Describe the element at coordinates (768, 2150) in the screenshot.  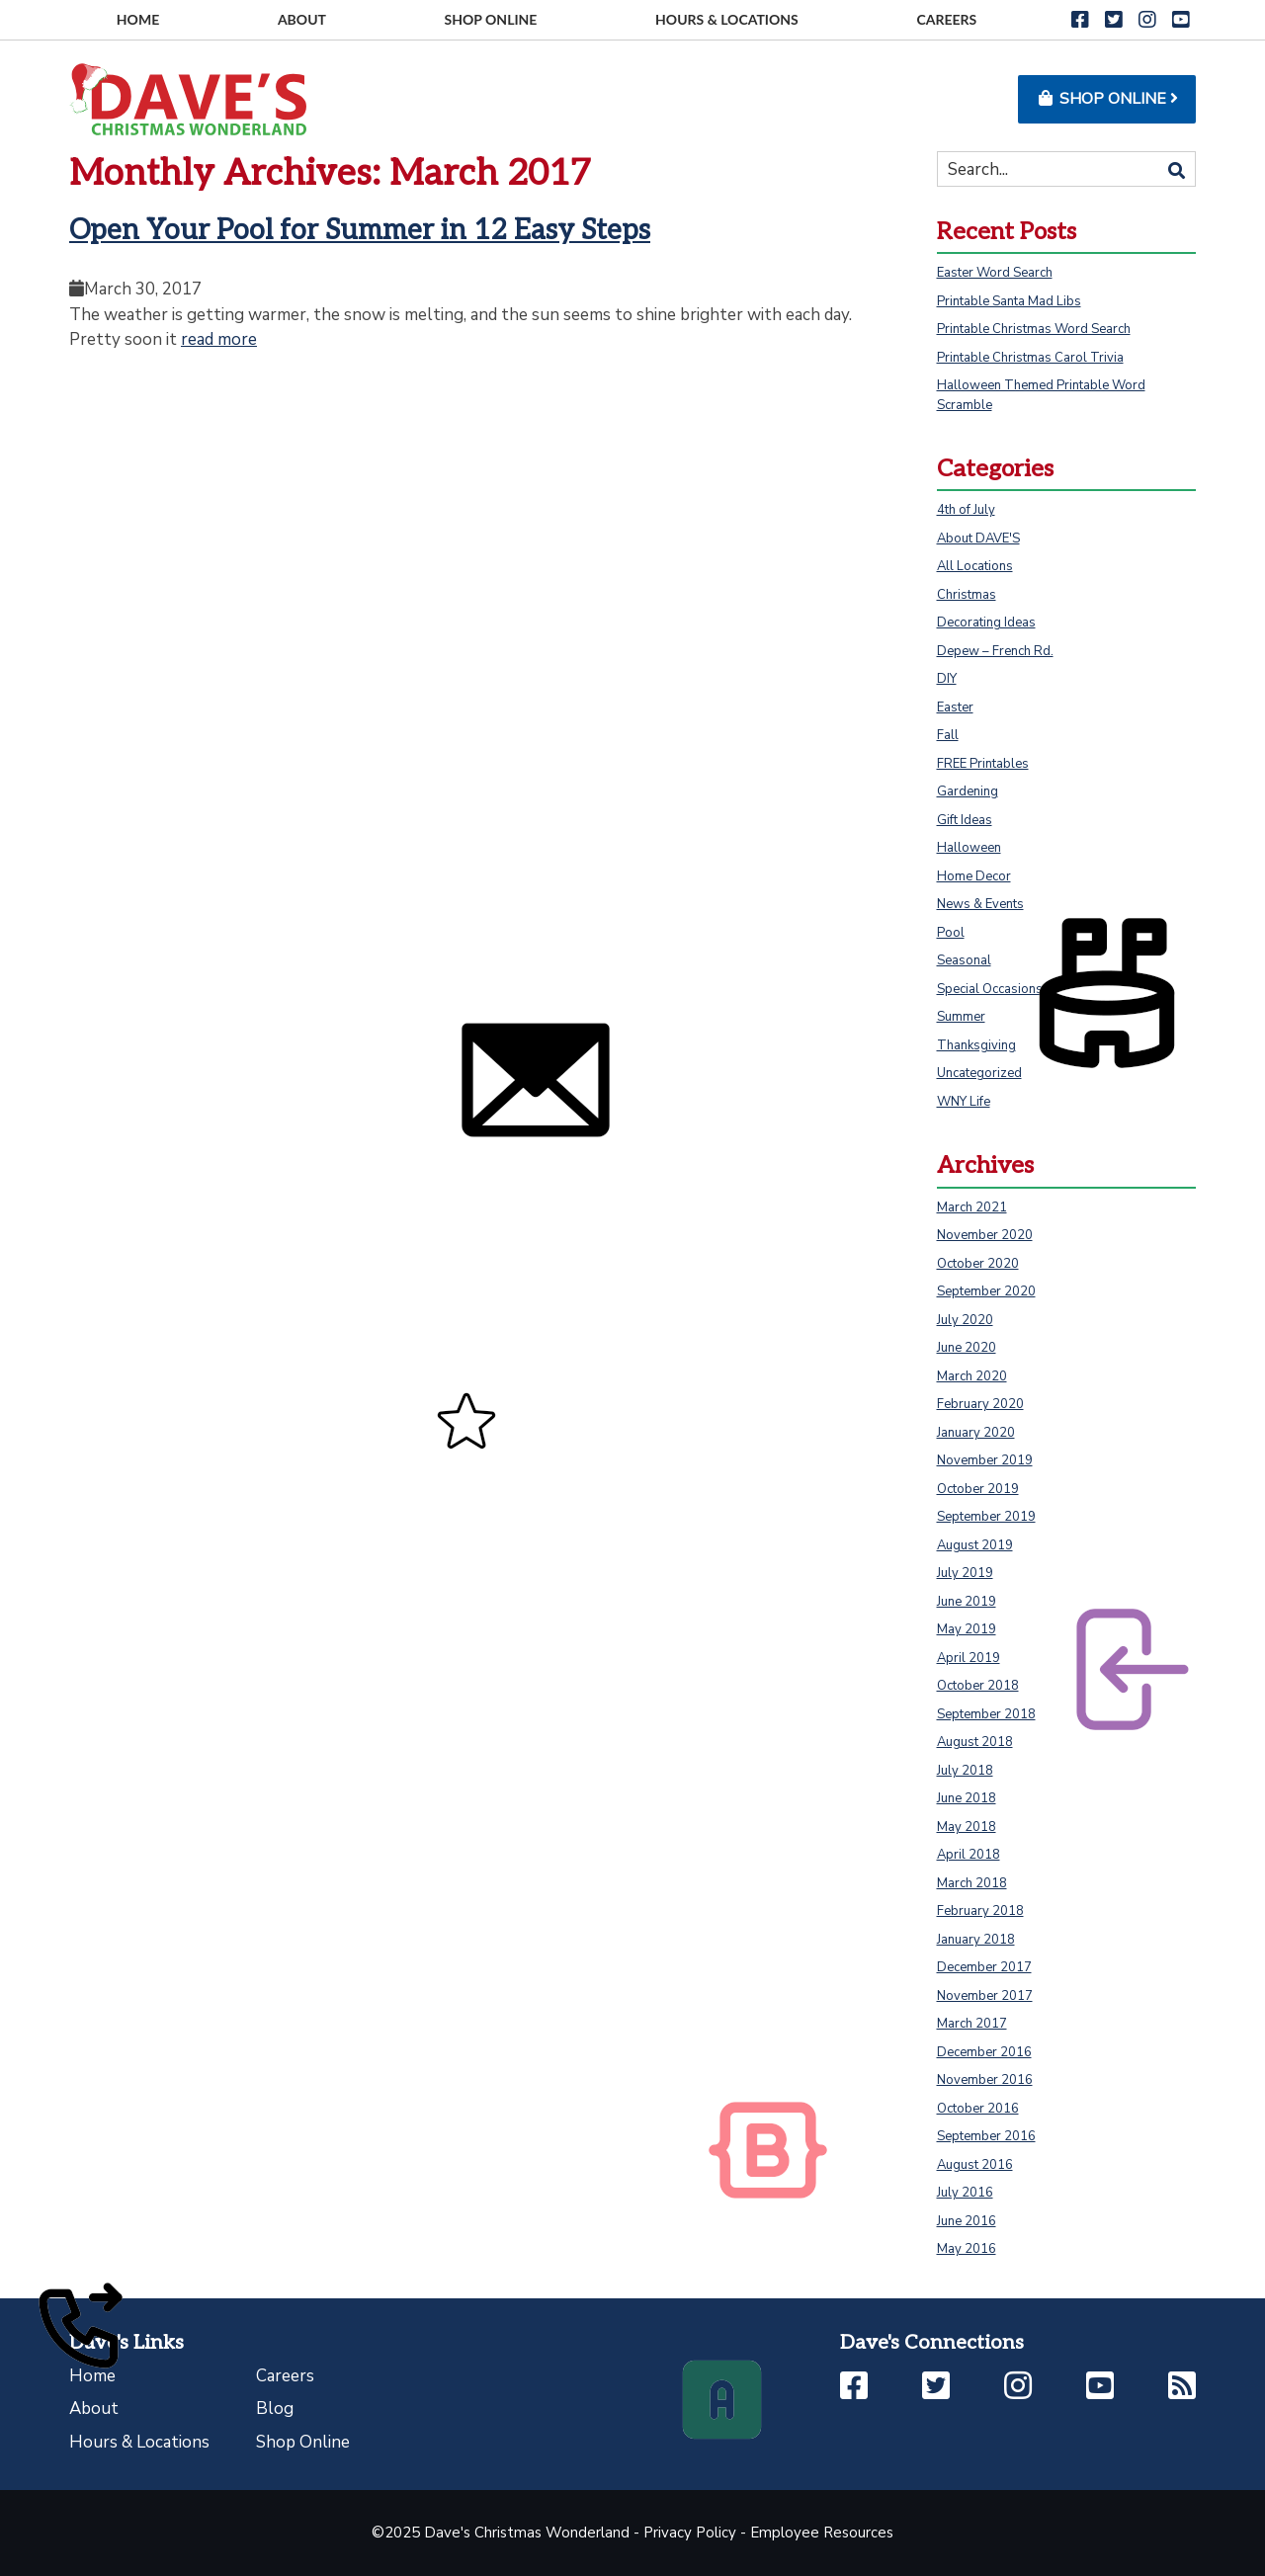
I see `bootstrap framework logo` at that location.